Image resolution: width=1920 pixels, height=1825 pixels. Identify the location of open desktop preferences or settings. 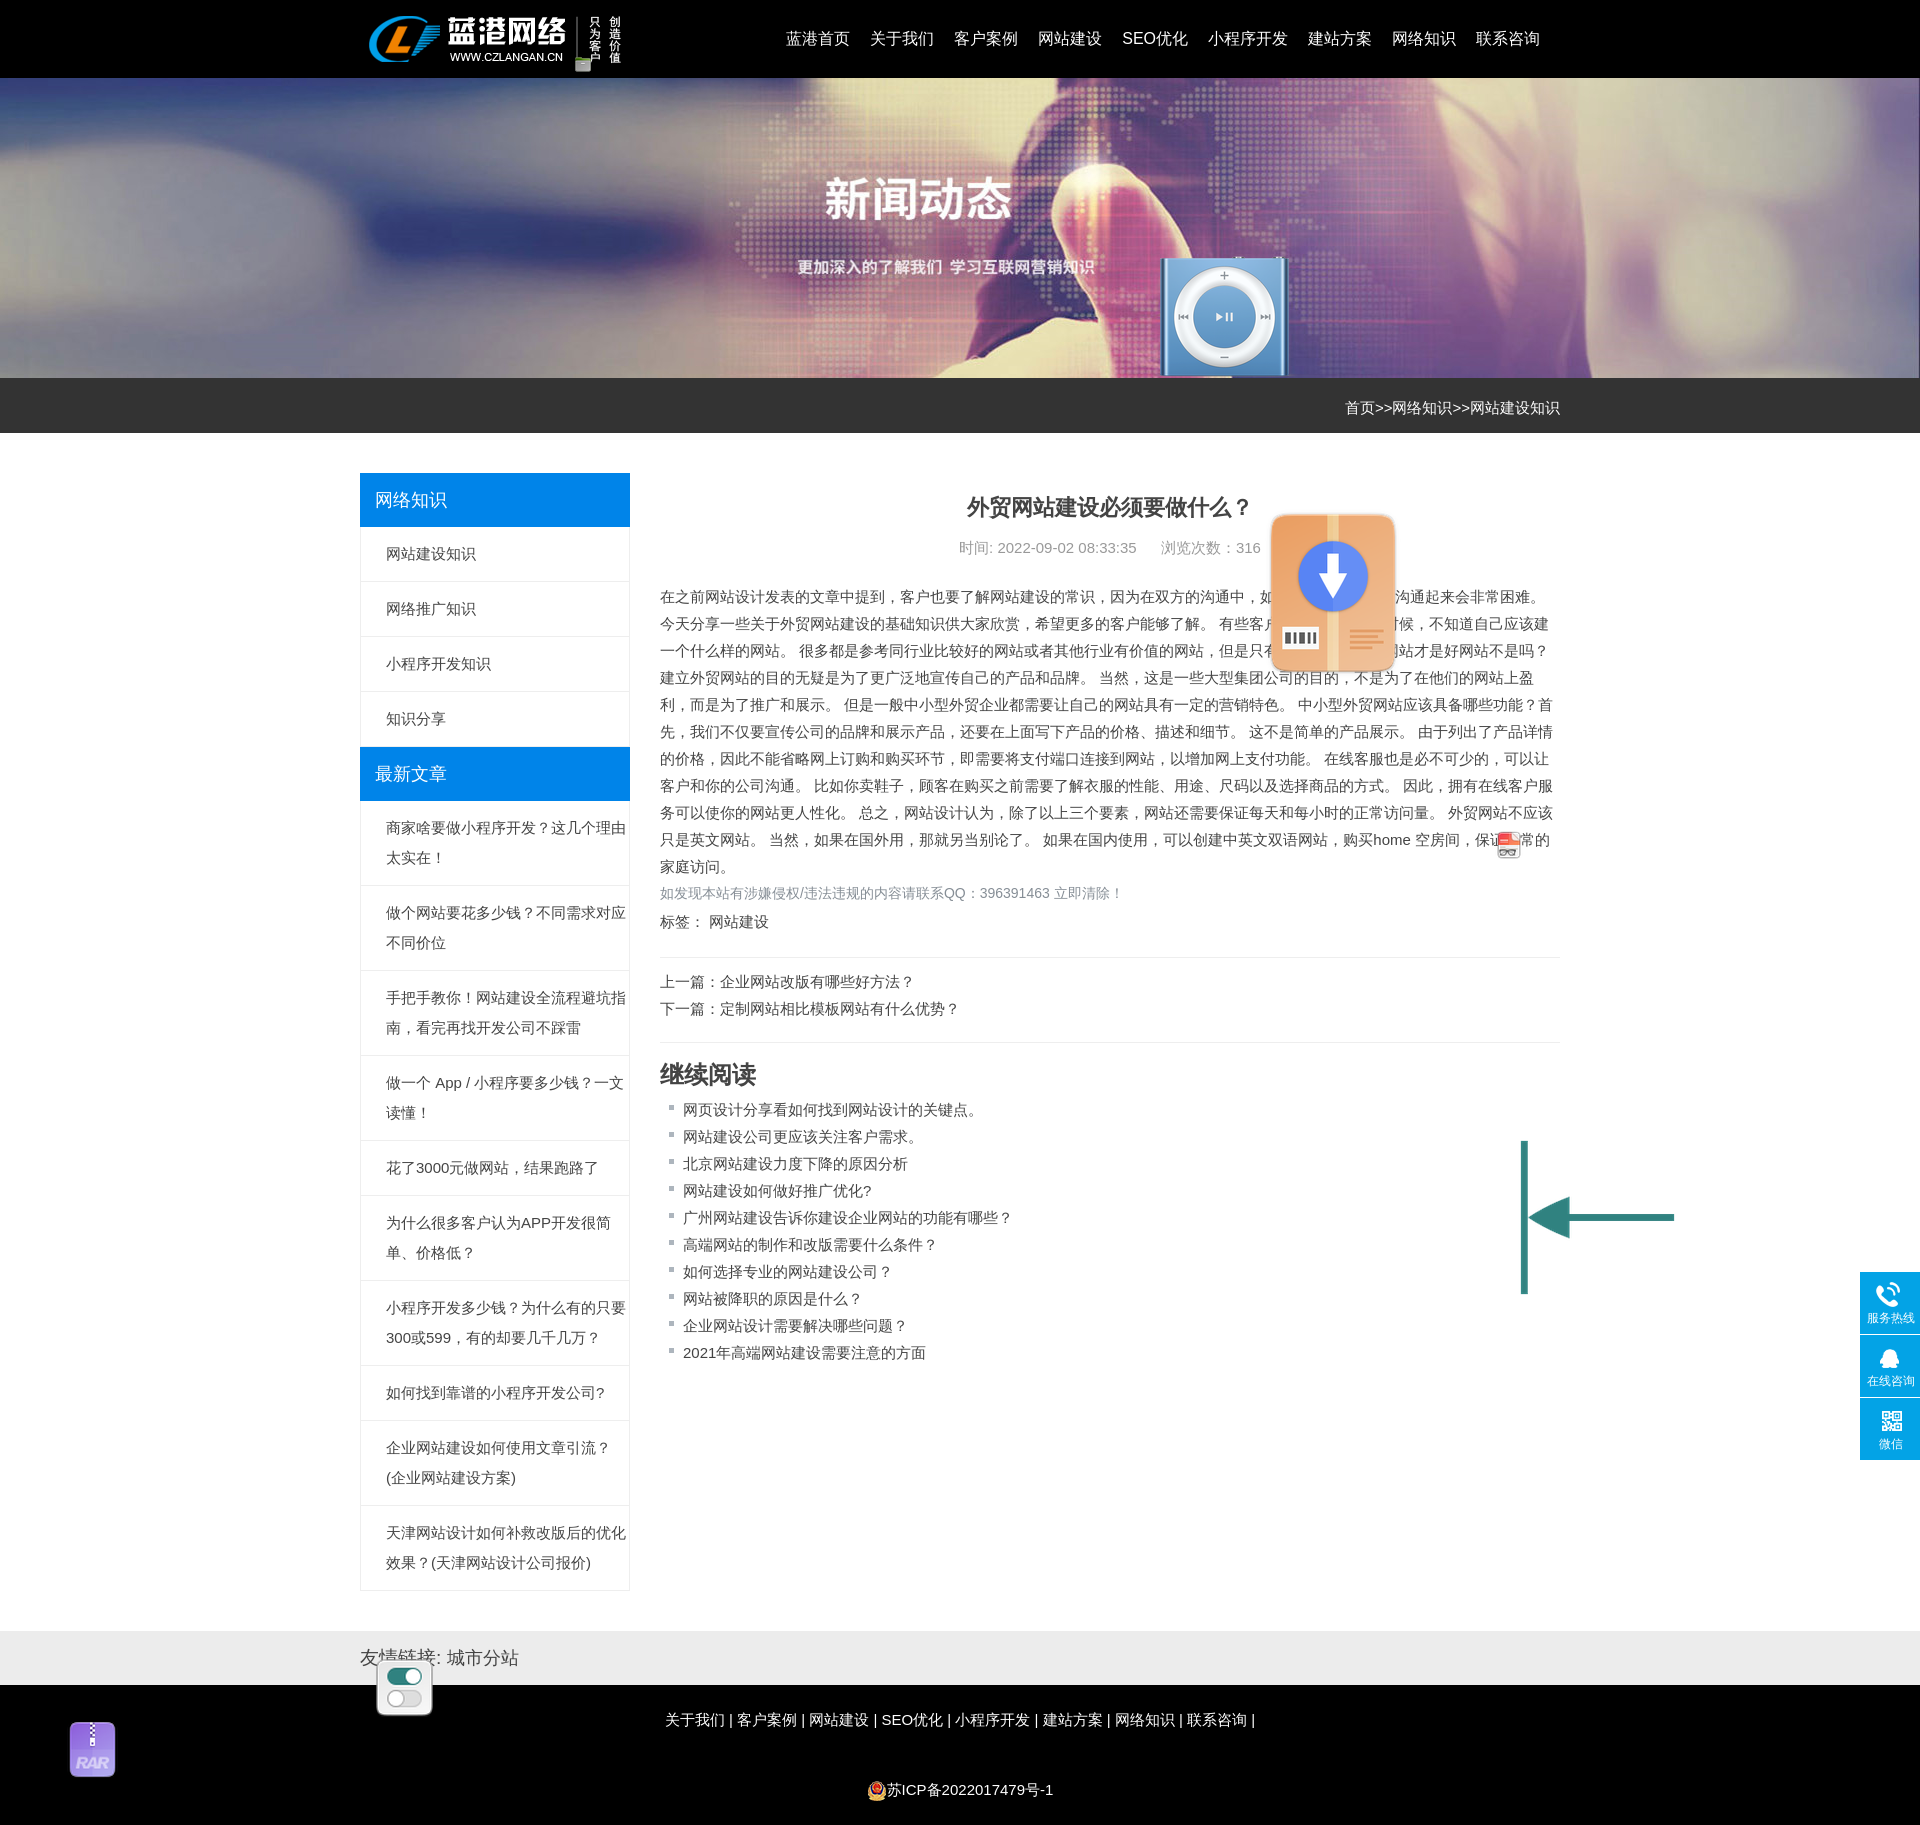
(404, 1687).